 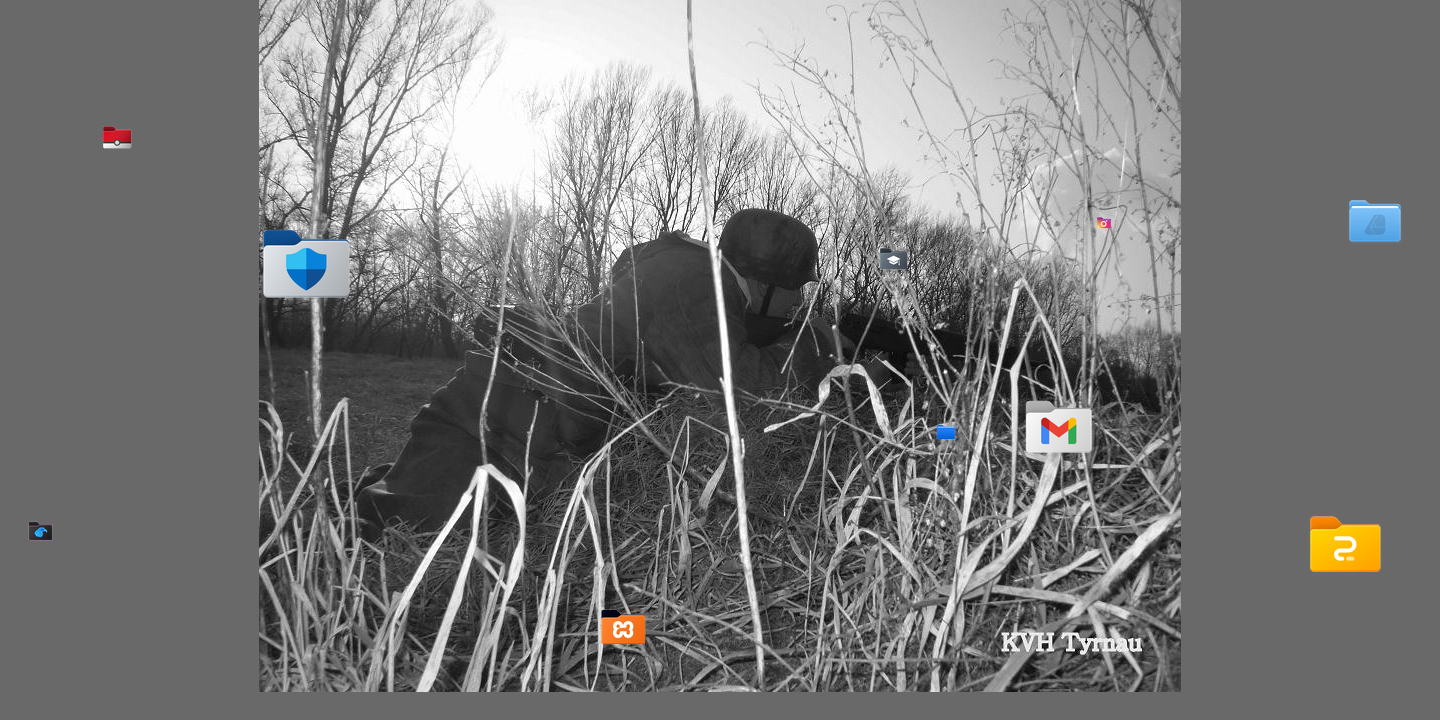 What do you see at coordinates (1104, 223) in the screenshot?
I see `open instagram media folder` at bounding box center [1104, 223].